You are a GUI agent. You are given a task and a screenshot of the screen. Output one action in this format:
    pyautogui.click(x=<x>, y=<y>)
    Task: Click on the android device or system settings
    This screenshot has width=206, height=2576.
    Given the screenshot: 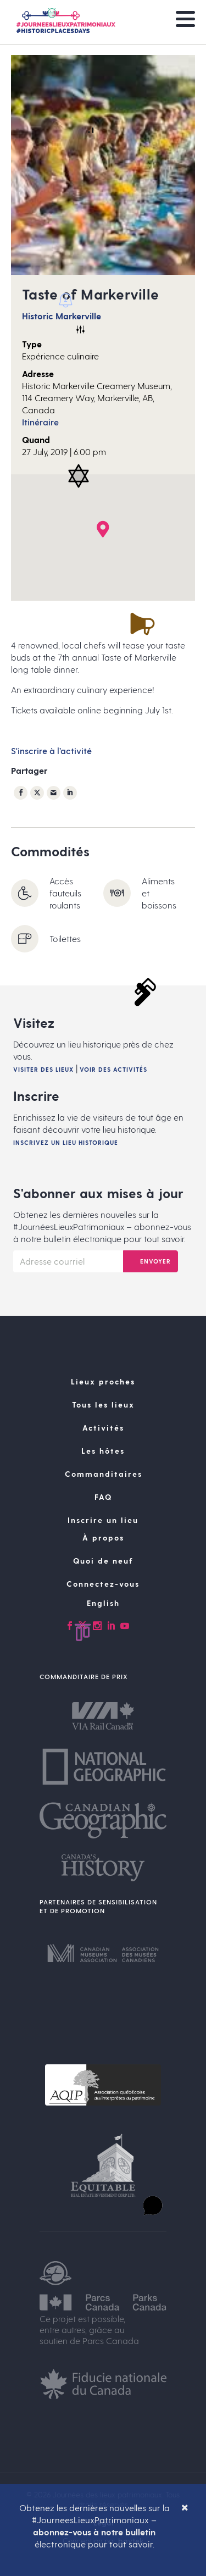 What is the action you would take?
    pyautogui.click(x=52, y=13)
    